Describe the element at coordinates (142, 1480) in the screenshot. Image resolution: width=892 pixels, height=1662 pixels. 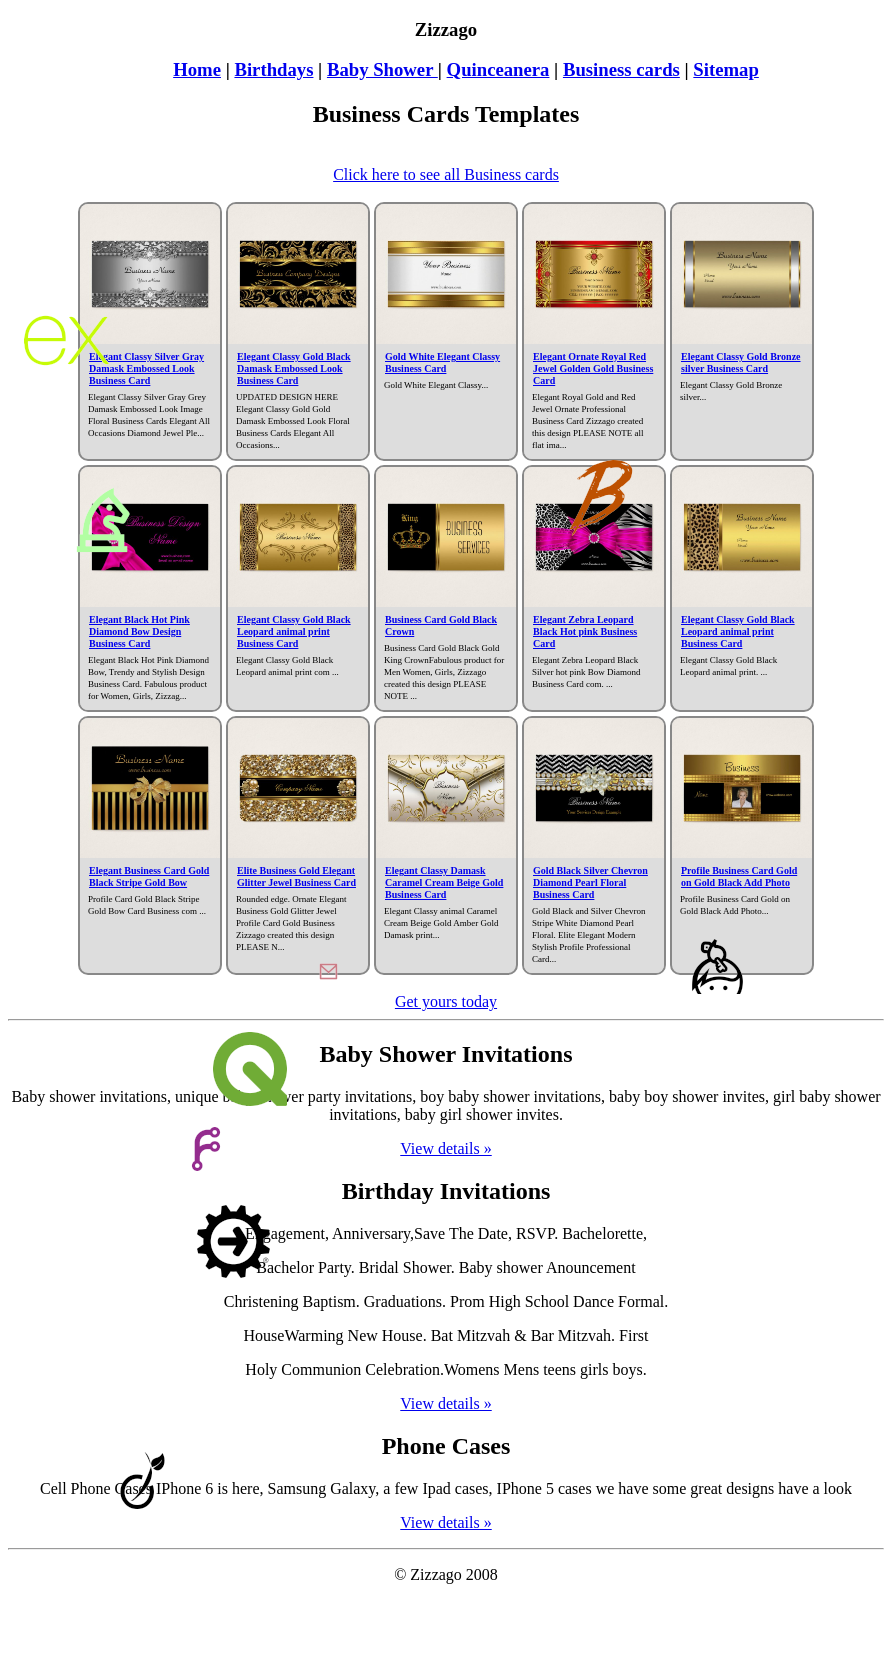
I see `visit or connect to Viadeo professional network` at that location.